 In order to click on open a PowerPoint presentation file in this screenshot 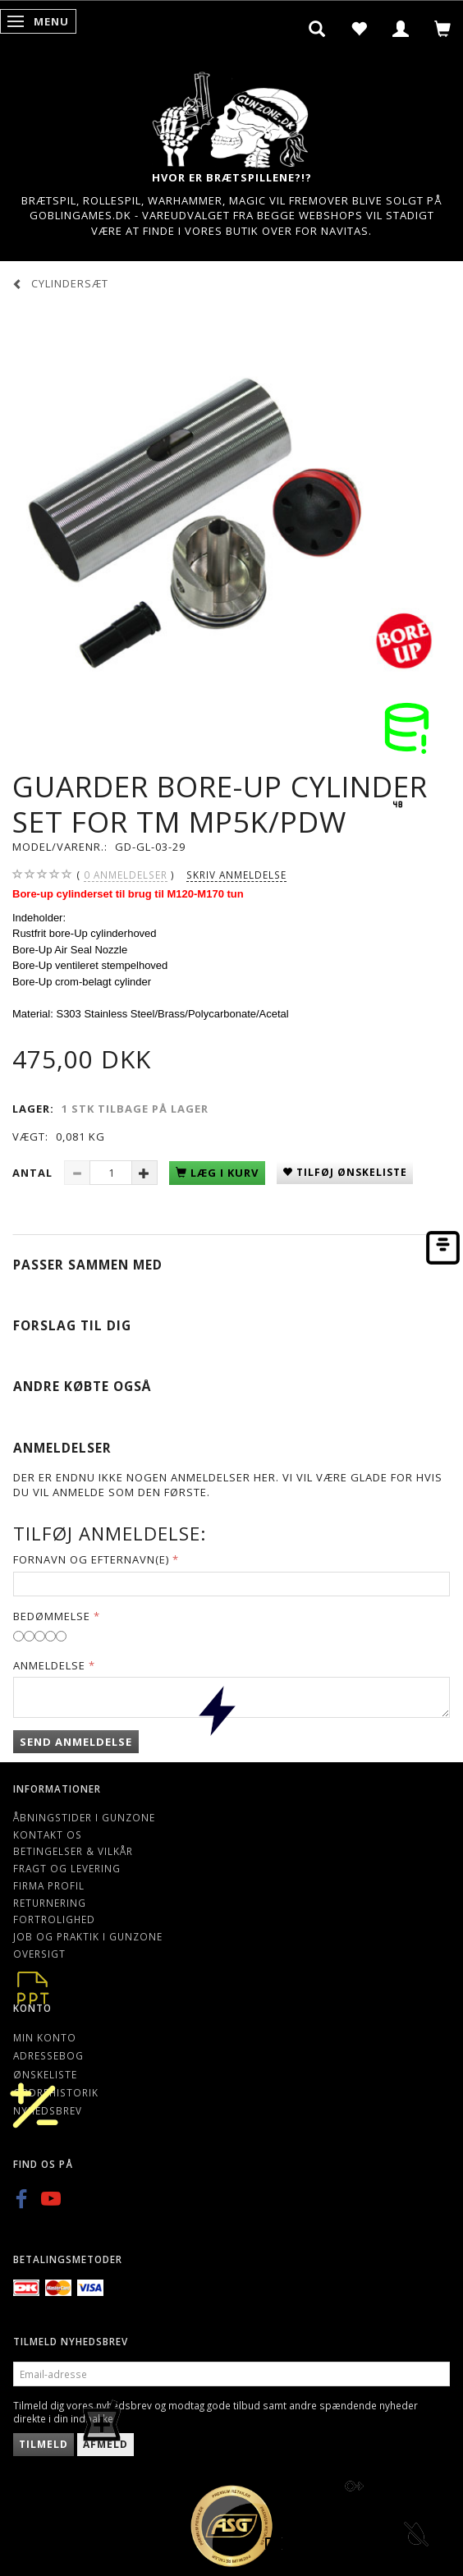, I will do `click(32, 1989)`.